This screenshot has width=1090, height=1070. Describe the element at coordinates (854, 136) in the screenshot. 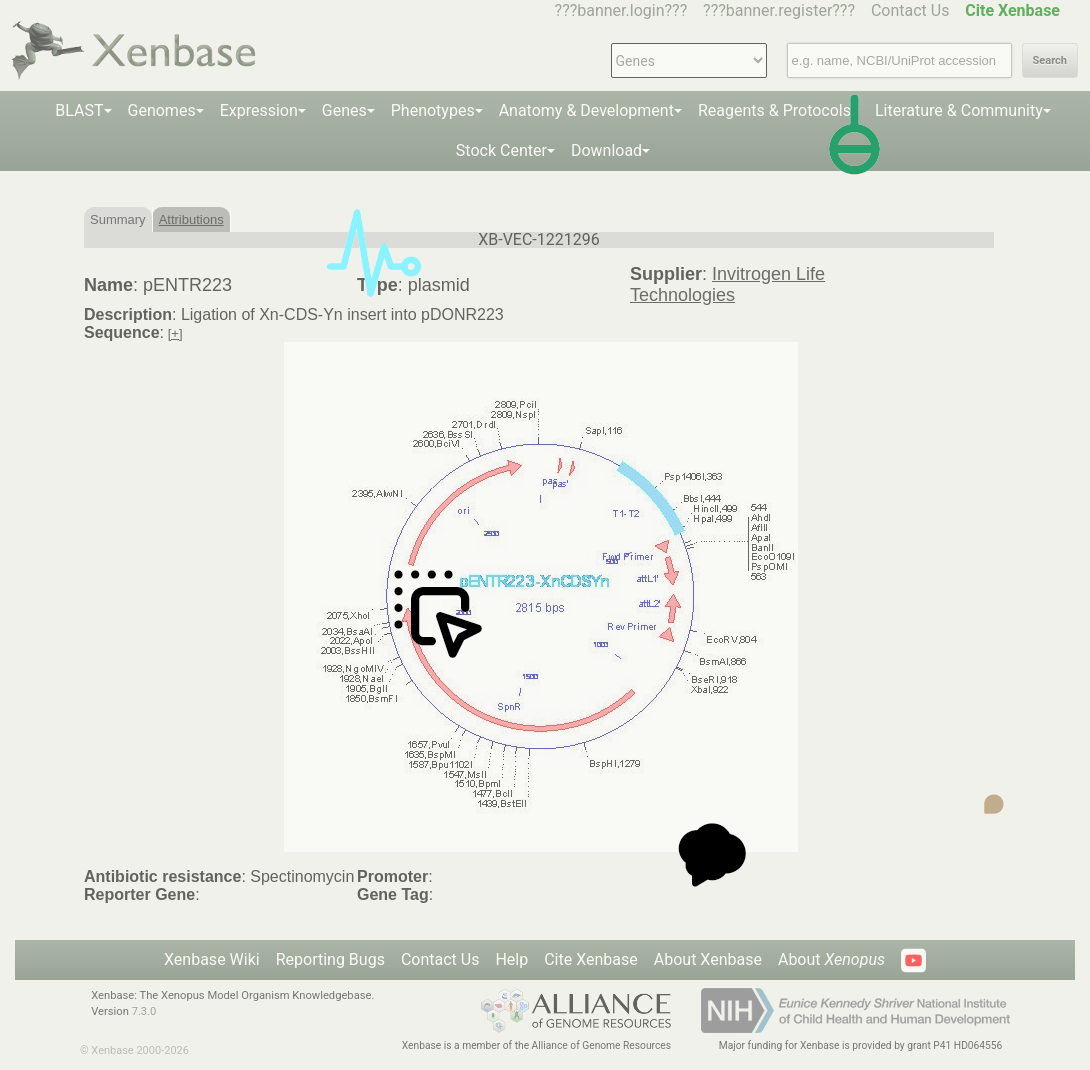

I see `select genderless or non-binary gender option` at that location.